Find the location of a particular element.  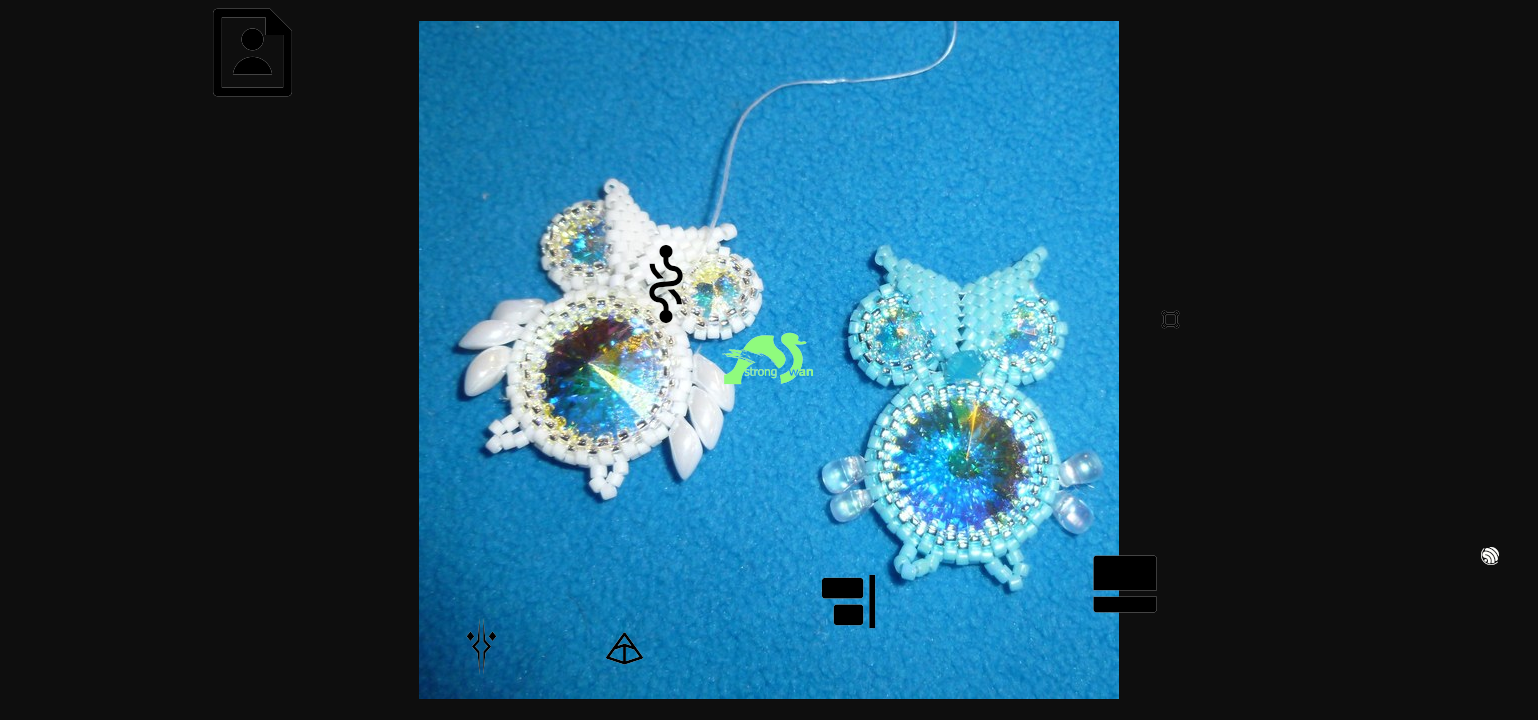

align selected items to the right edge is located at coordinates (848, 601).